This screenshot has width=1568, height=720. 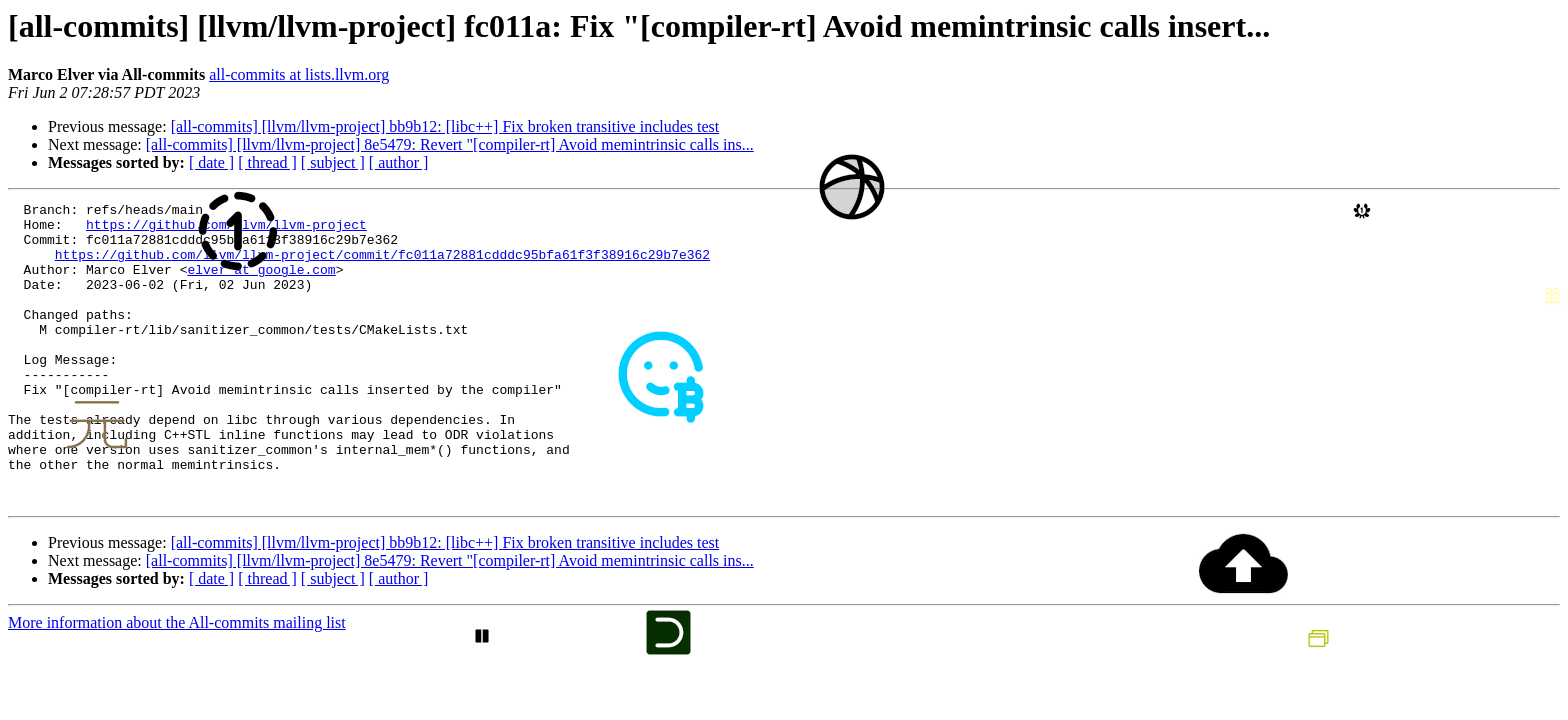 What do you see at coordinates (1552, 296) in the screenshot?
I see `view all team members` at bounding box center [1552, 296].